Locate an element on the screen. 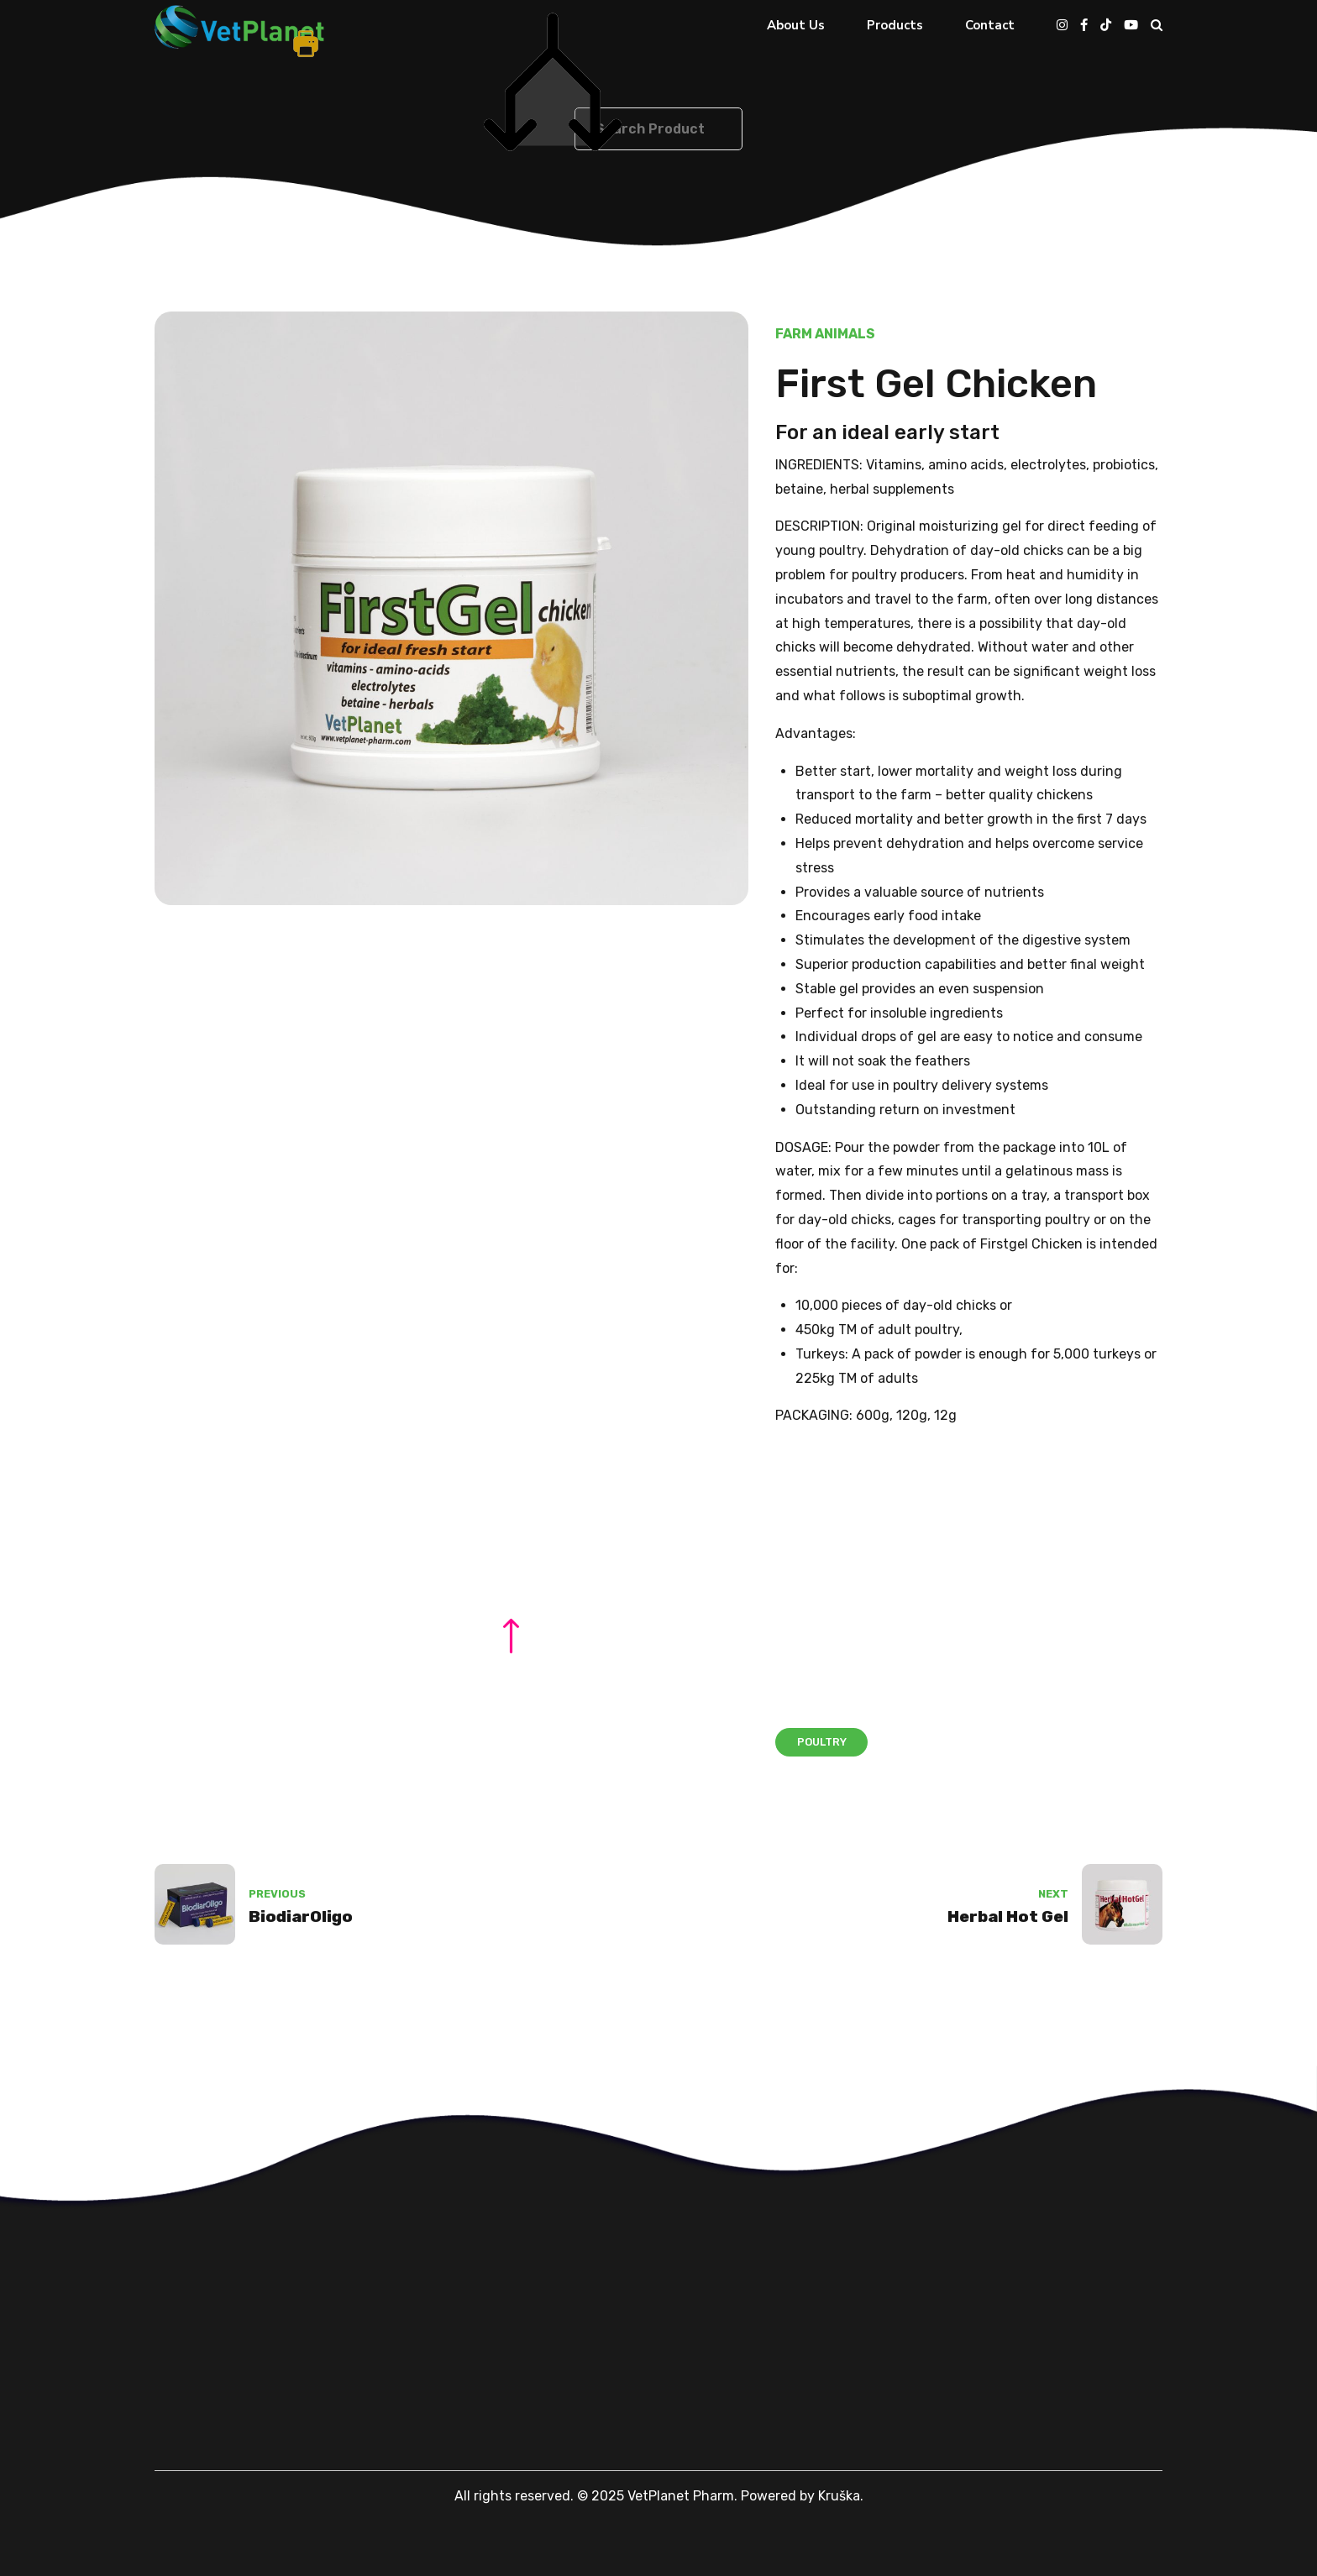 Image resolution: width=1317 pixels, height=2576 pixels. scroll to top of page is located at coordinates (511, 1636).